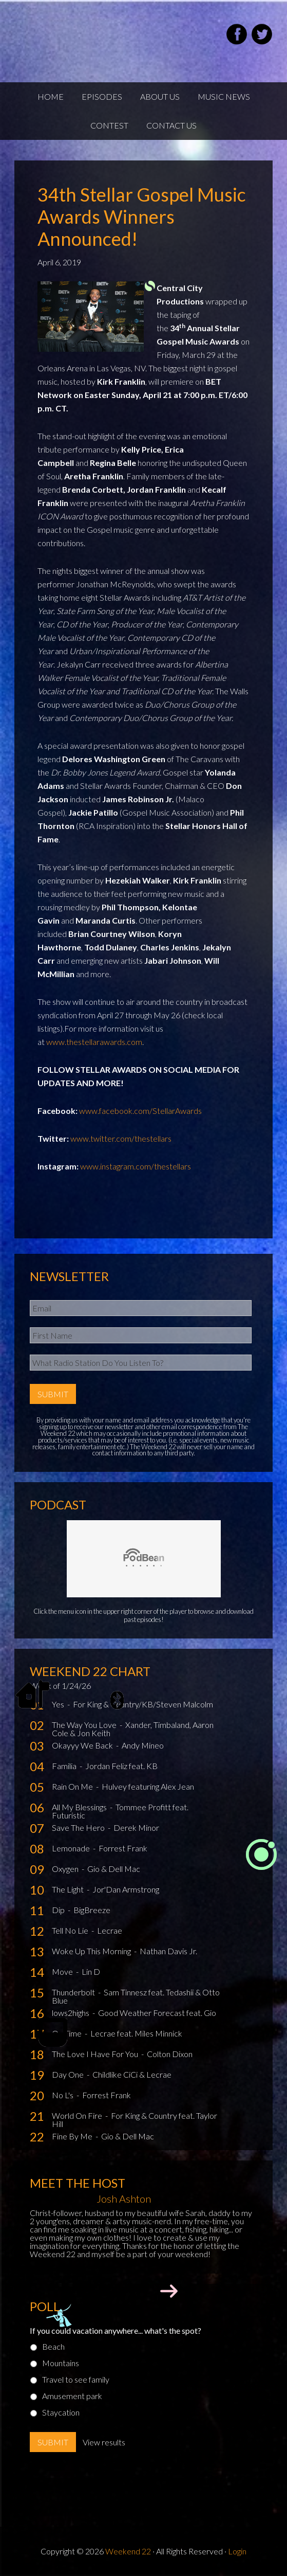 This screenshot has height=2576, width=287. I want to click on proceed to the next step, so click(169, 2291).